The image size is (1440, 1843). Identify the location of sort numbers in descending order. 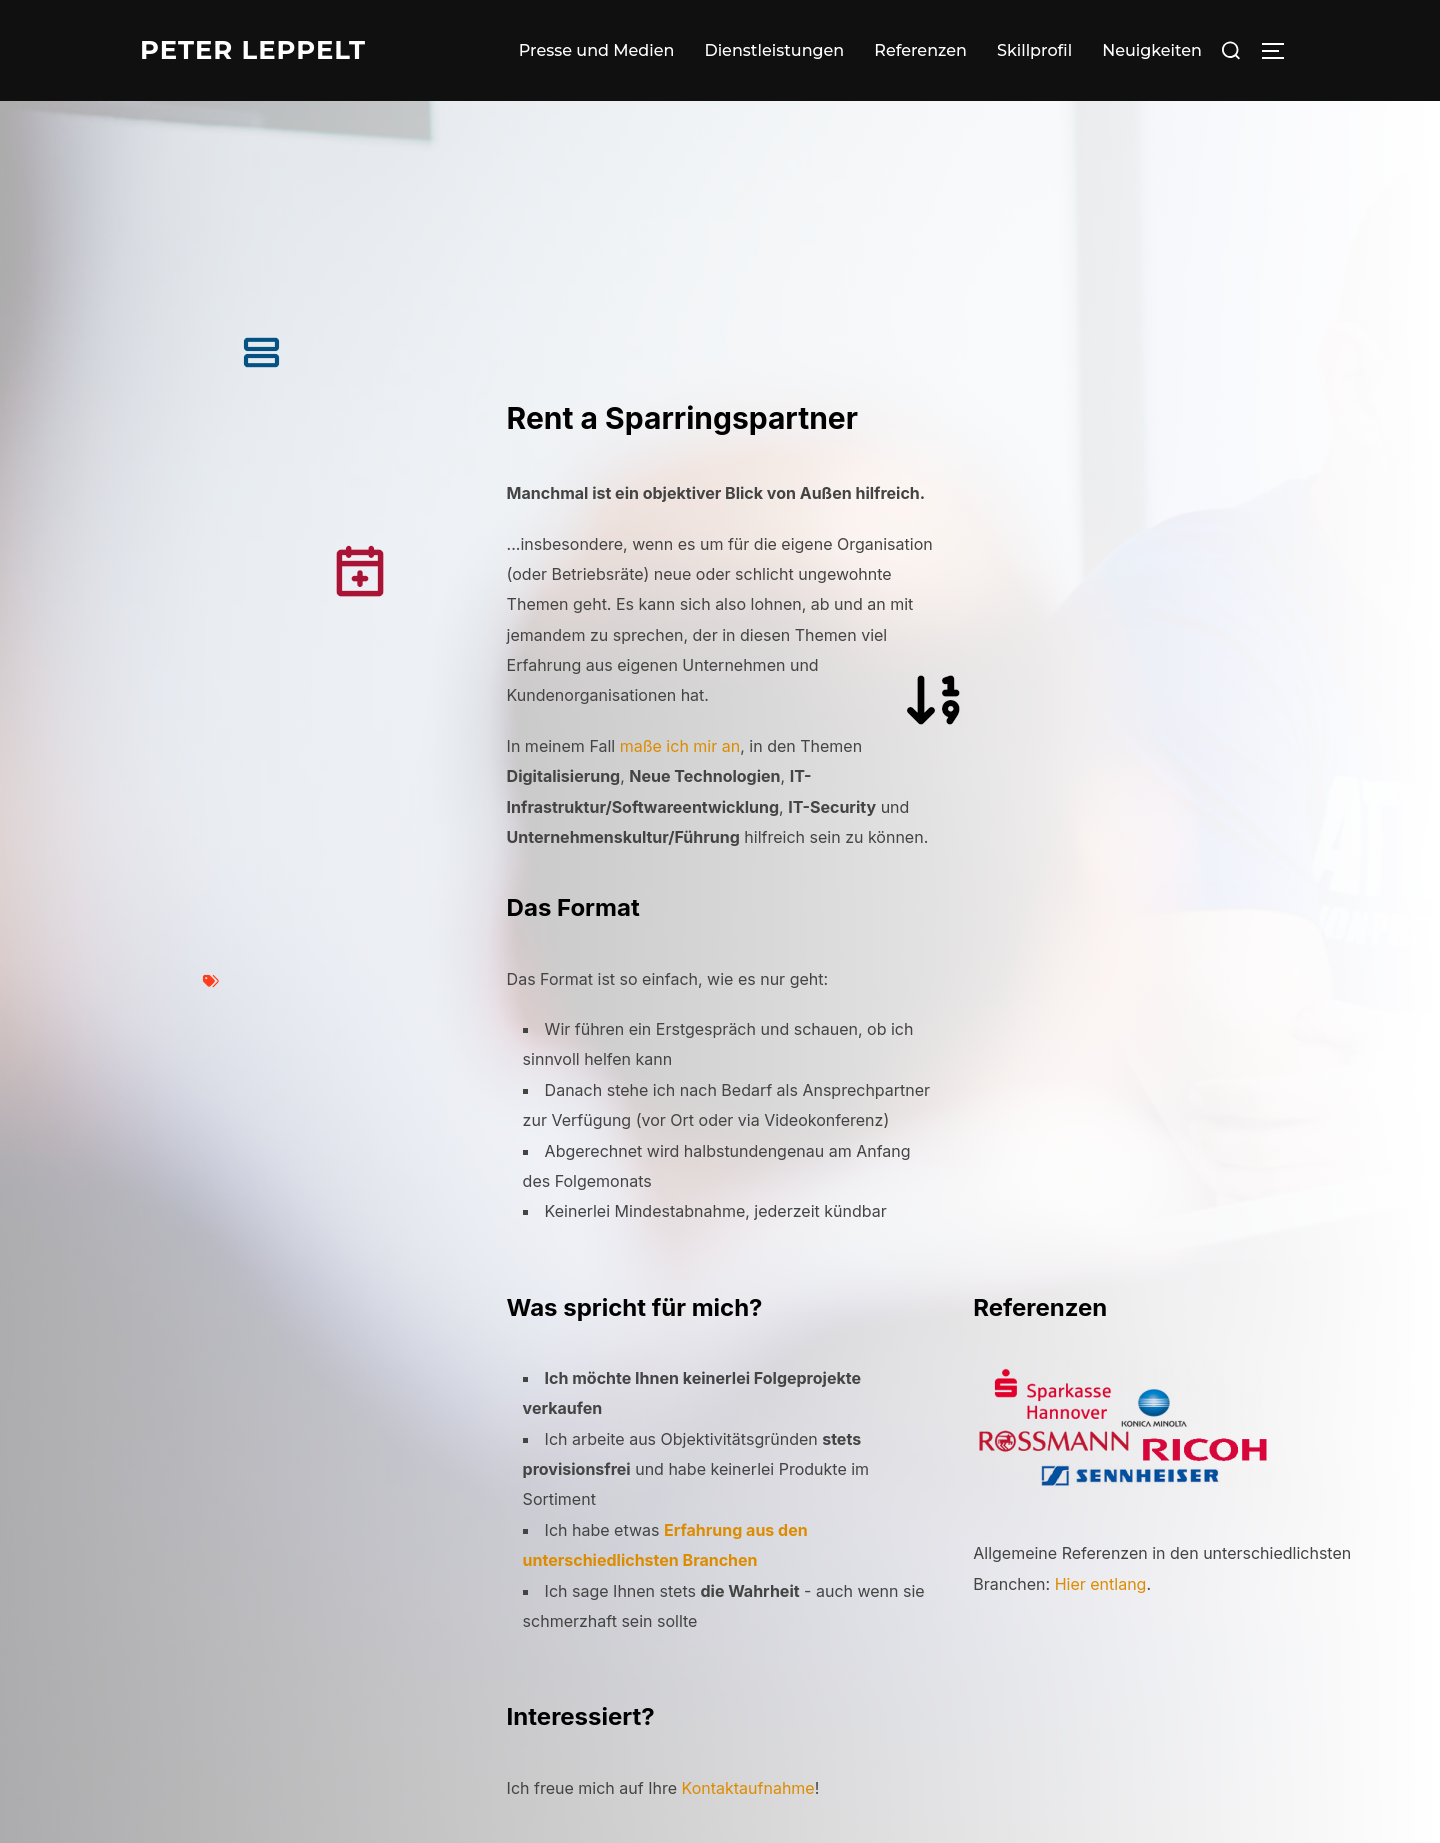
(935, 700).